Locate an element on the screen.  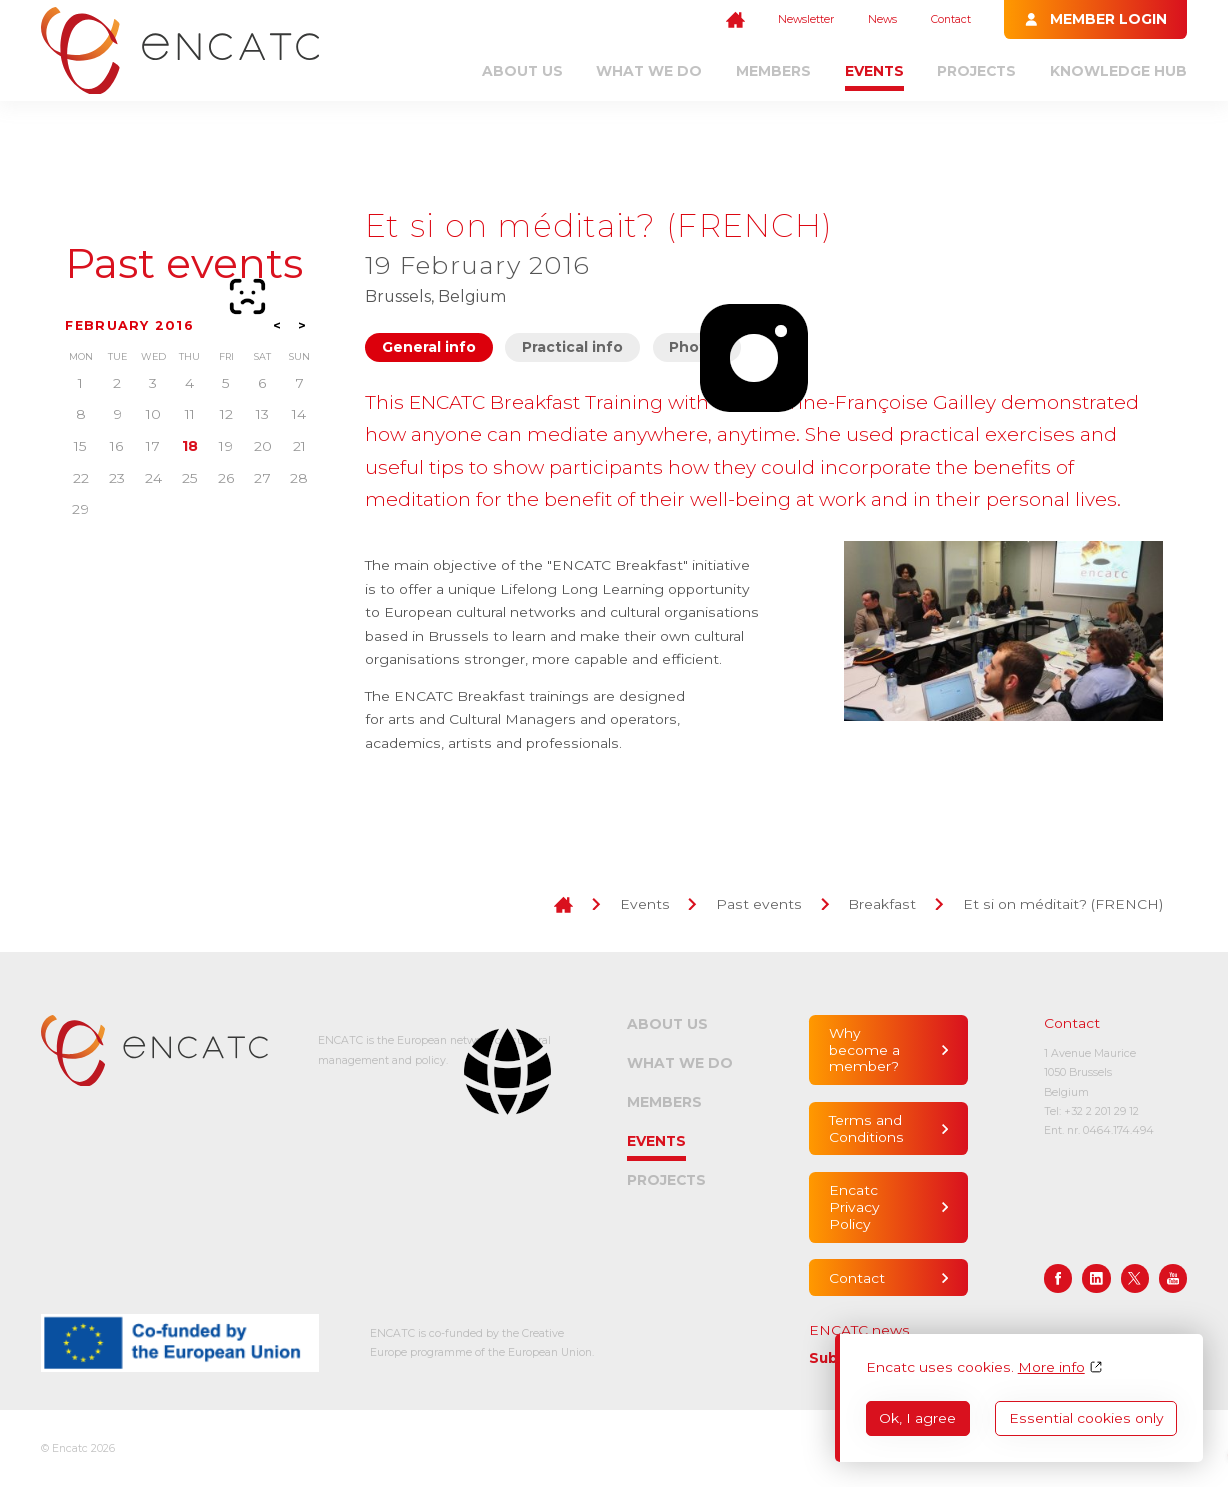
access global or international settings is located at coordinates (507, 1071).